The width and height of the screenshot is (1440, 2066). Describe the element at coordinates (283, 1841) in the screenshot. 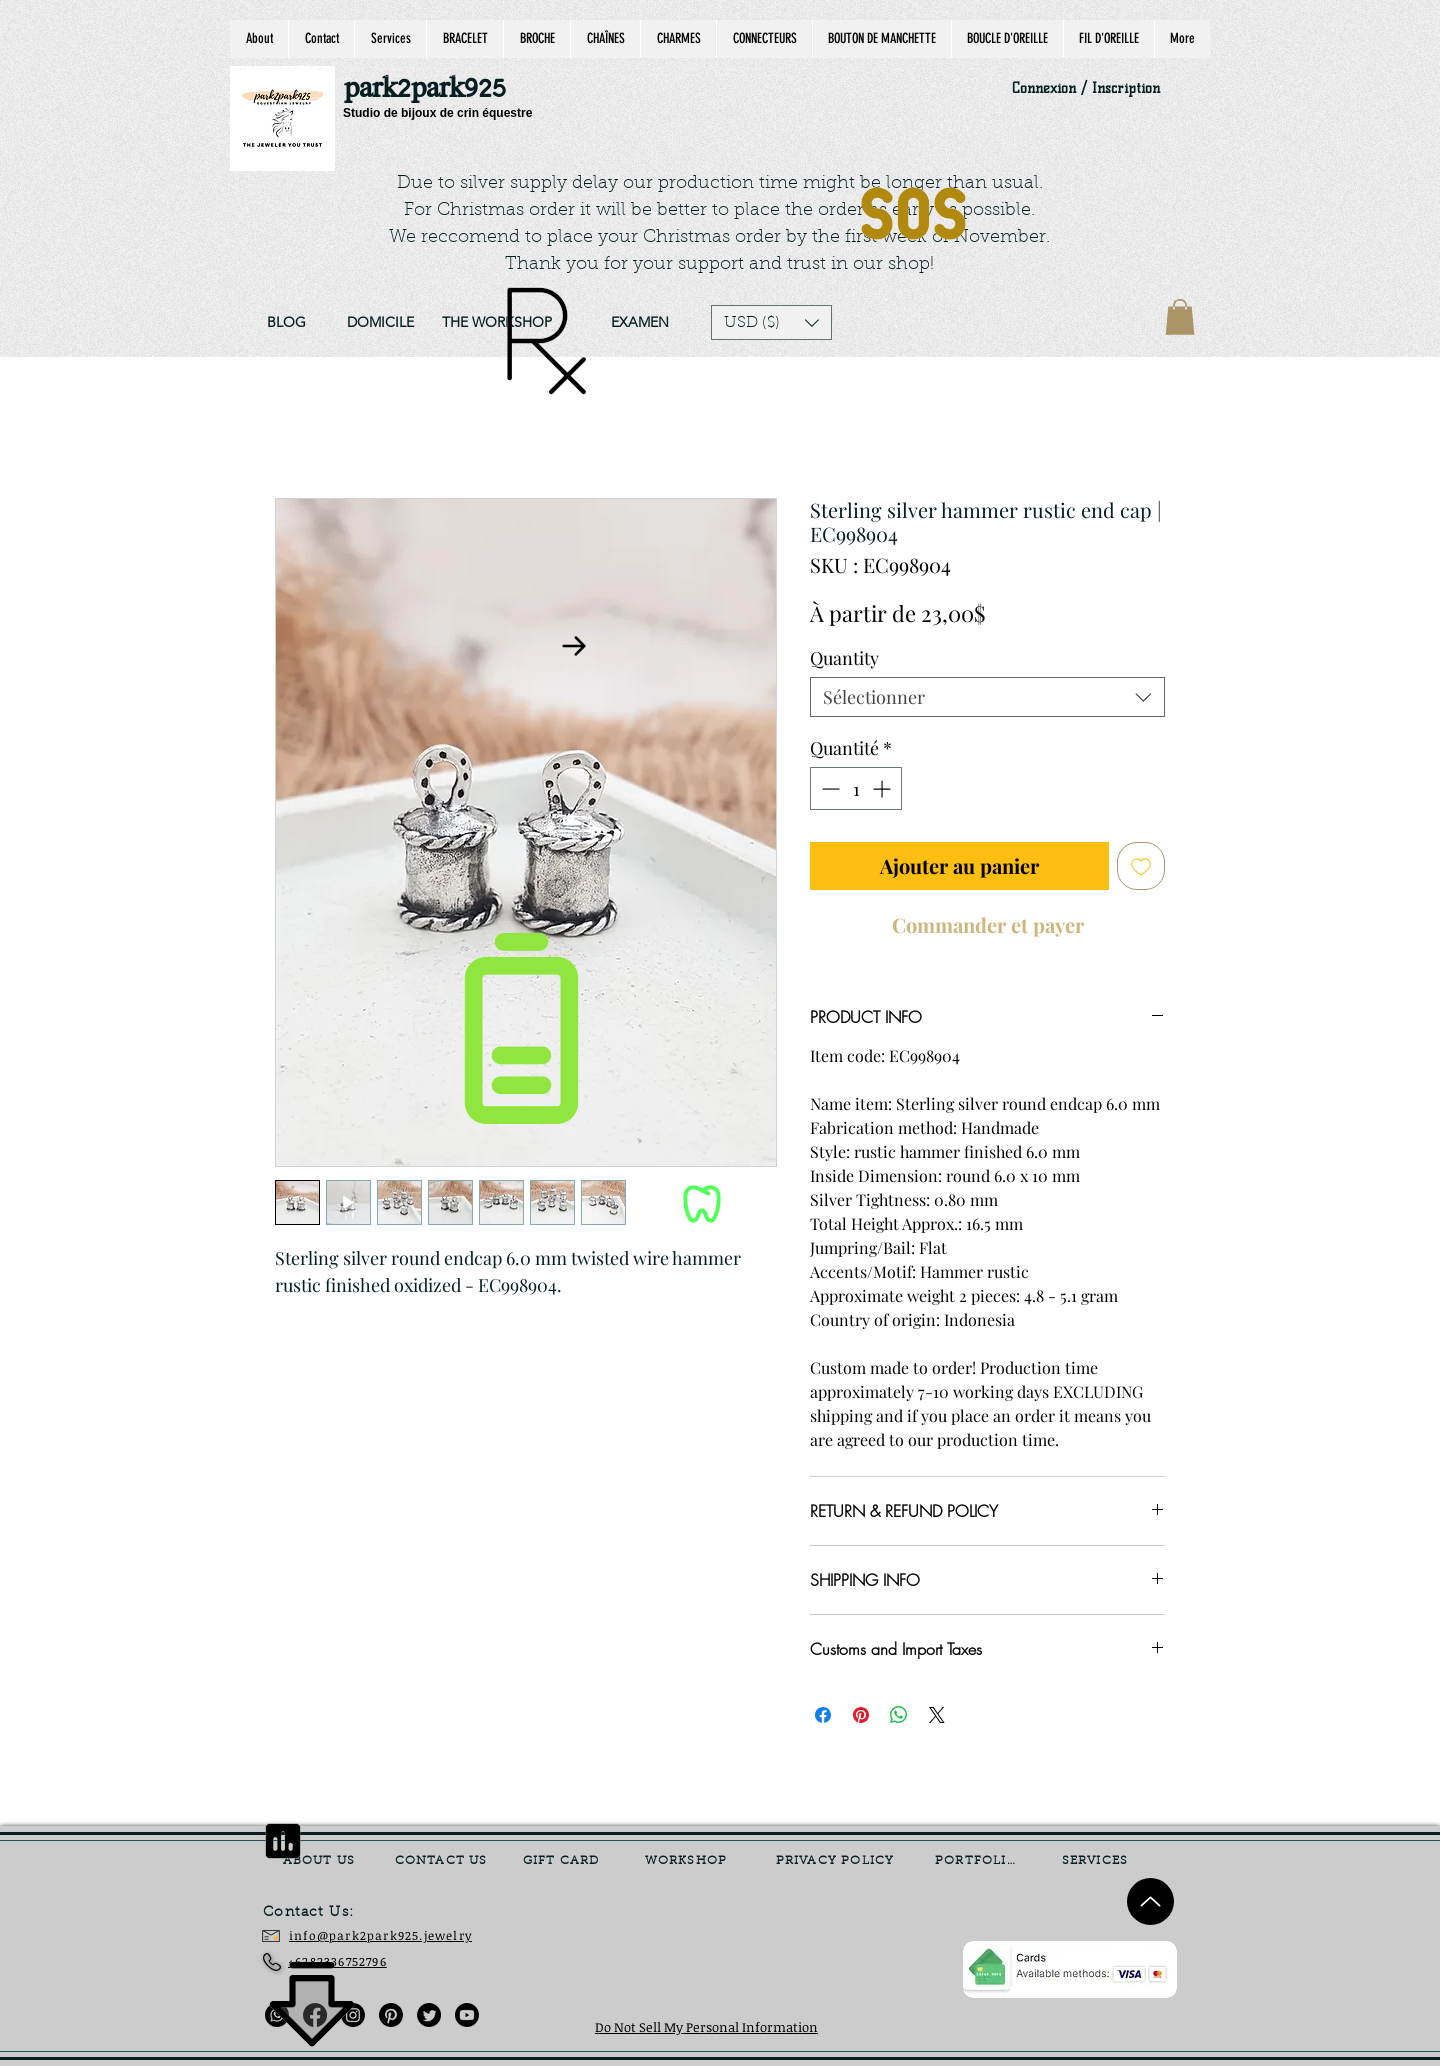

I see `insert a chart or graph into document` at that location.